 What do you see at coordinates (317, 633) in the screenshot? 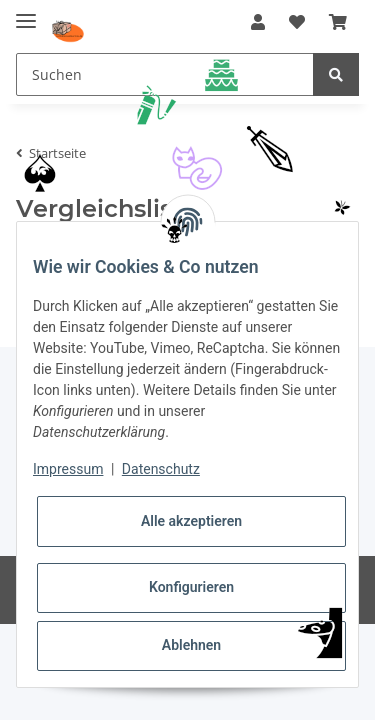
I see `indicates a foraging or mushroom gathering activity` at bounding box center [317, 633].